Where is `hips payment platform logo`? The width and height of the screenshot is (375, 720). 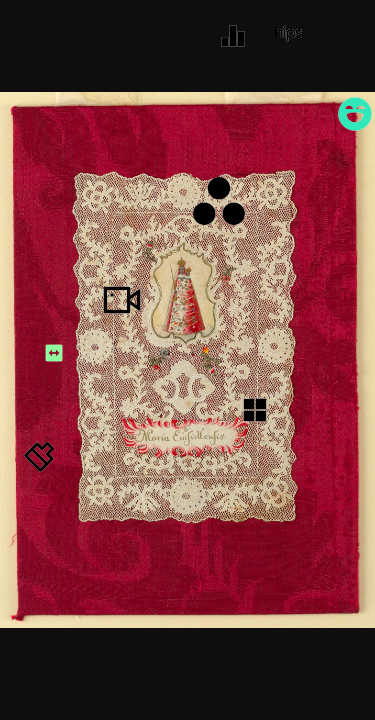
hips payment platform logo is located at coordinates (288, 33).